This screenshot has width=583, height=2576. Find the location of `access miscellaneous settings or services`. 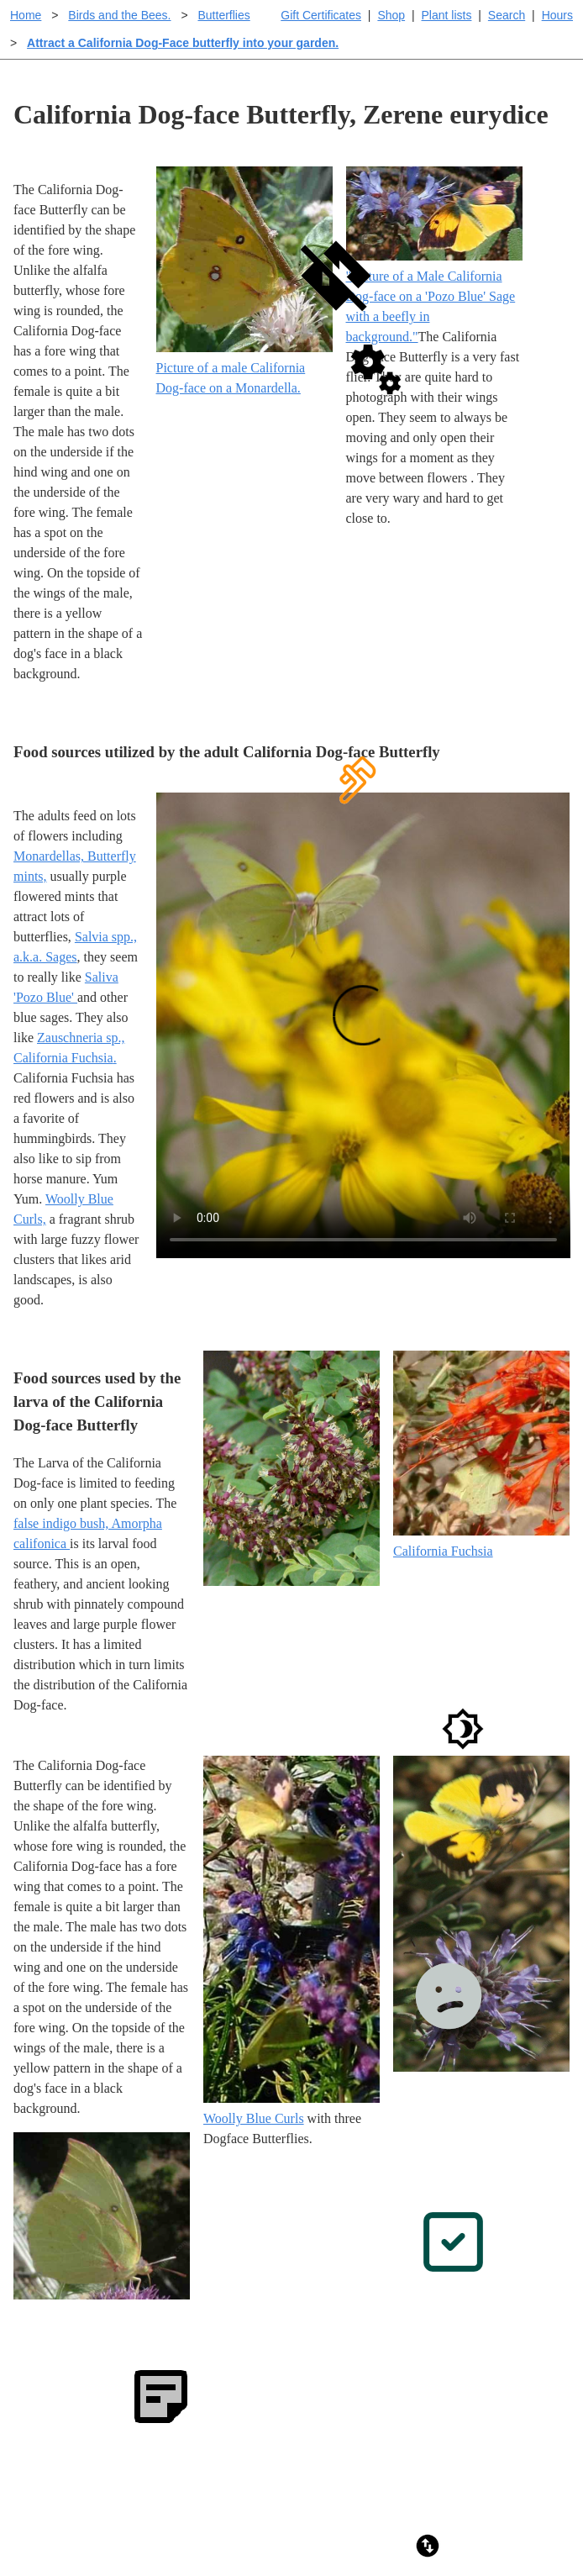

access miscellaneous settings or services is located at coordinates (376, 369).